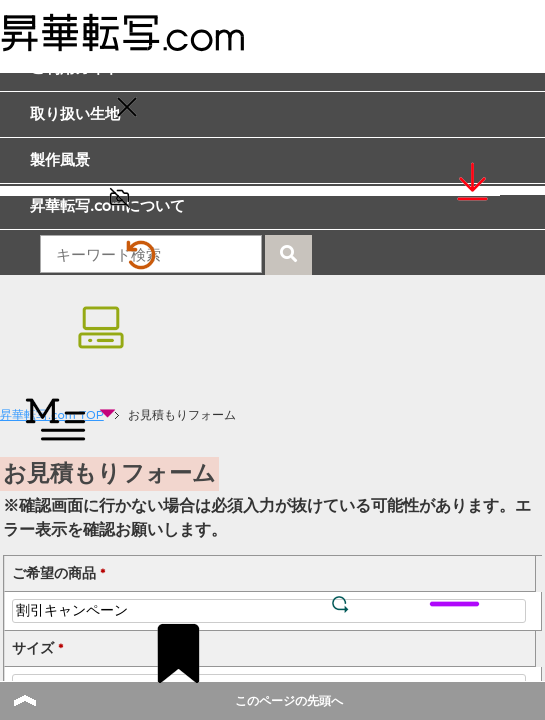 Image resolution: width=545 pixels, height=720 pixels. Describe the element at coordinates (454, 601) in the screenshot. I see `collapse or minimize a section` at that location.